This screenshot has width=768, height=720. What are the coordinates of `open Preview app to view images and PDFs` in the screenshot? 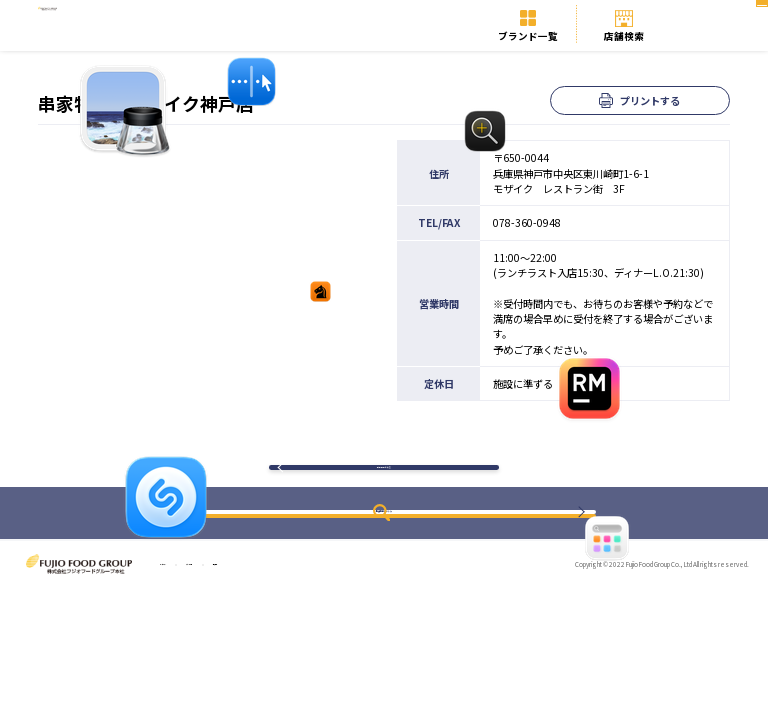 It's located at (123, 108).